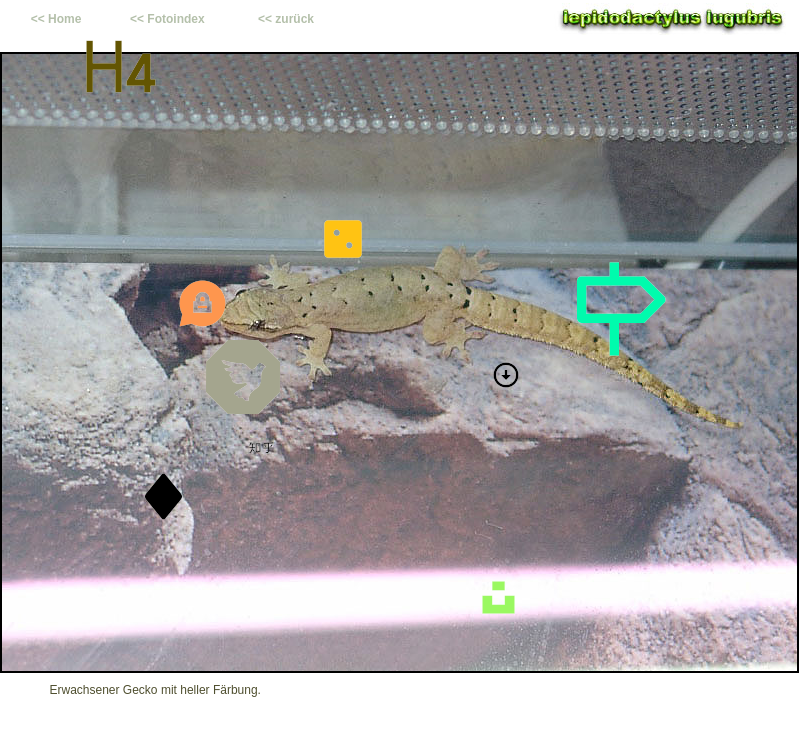 The image size is (799, 753). I want to click on open unsplash to browse stock photos, so click(498, 597).